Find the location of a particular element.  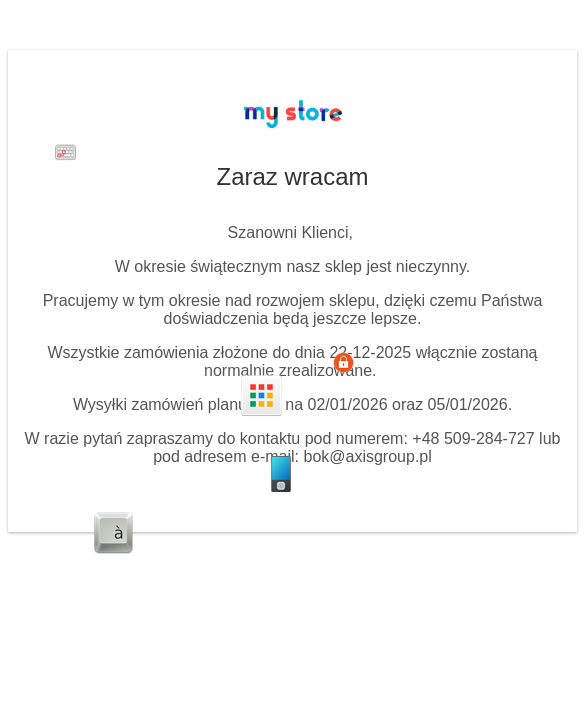

open color palette or theme settings is located at coordinates (261, 395).